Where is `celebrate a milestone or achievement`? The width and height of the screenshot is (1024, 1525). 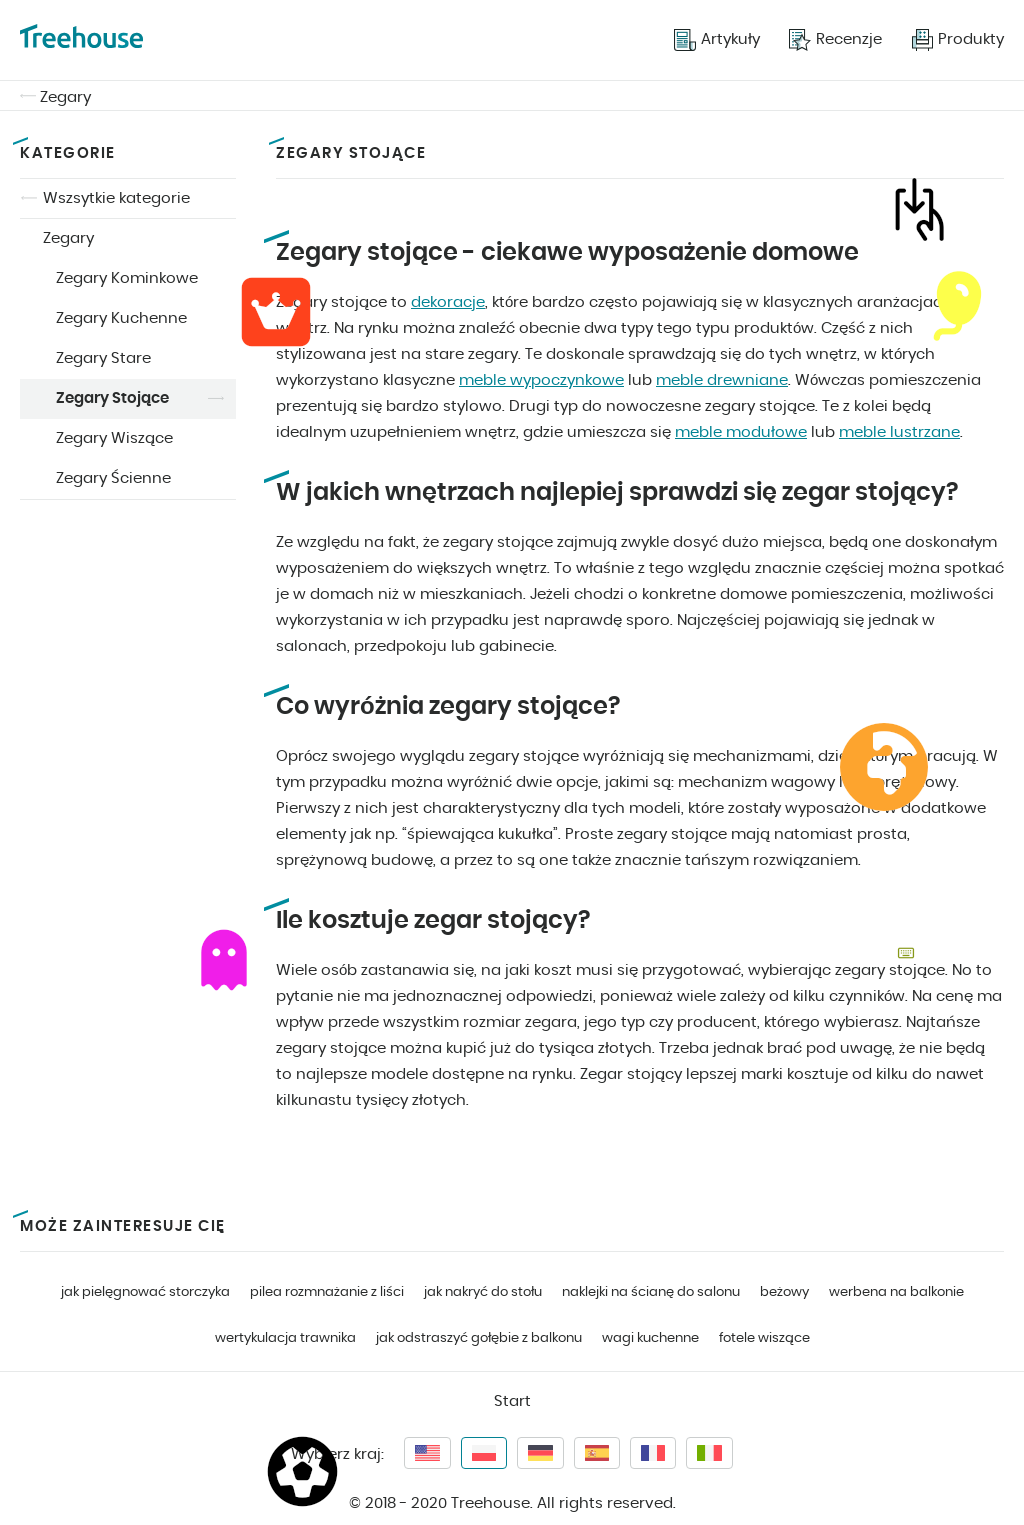
celebrate a milestone or achievement is located at coordinates (959, 306).